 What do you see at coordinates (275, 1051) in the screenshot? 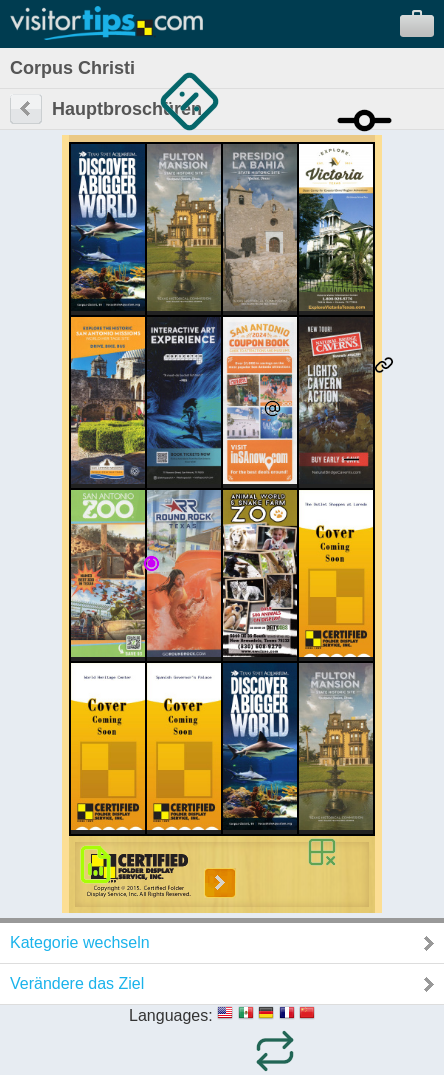
I see `enable repeat or loop playback` at bounding box center [275, 1051].